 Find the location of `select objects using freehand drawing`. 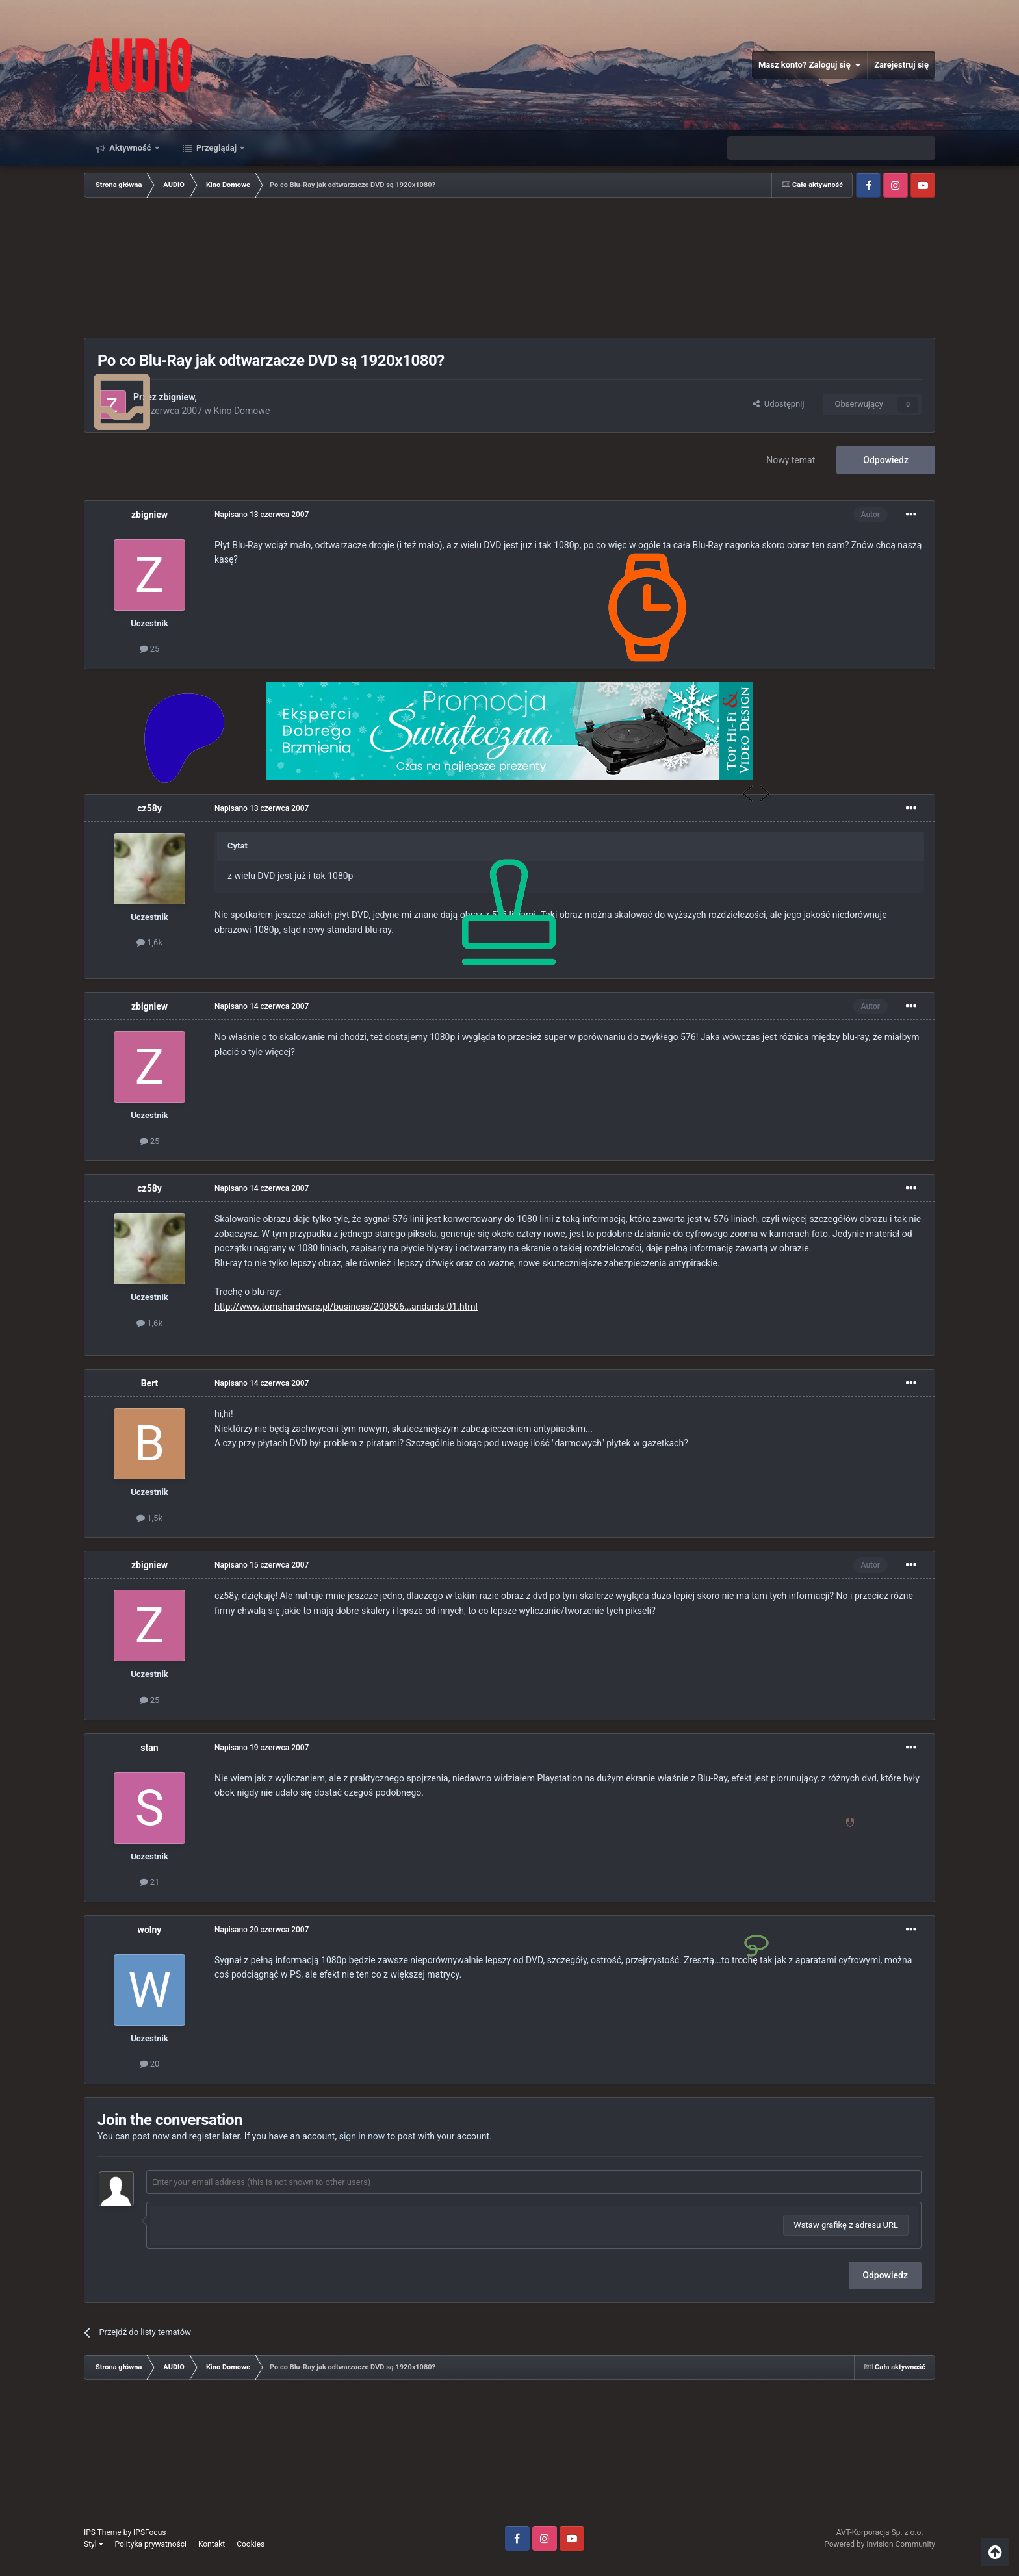

select objects using freehand drawing is located at coordinates (756, 1945).